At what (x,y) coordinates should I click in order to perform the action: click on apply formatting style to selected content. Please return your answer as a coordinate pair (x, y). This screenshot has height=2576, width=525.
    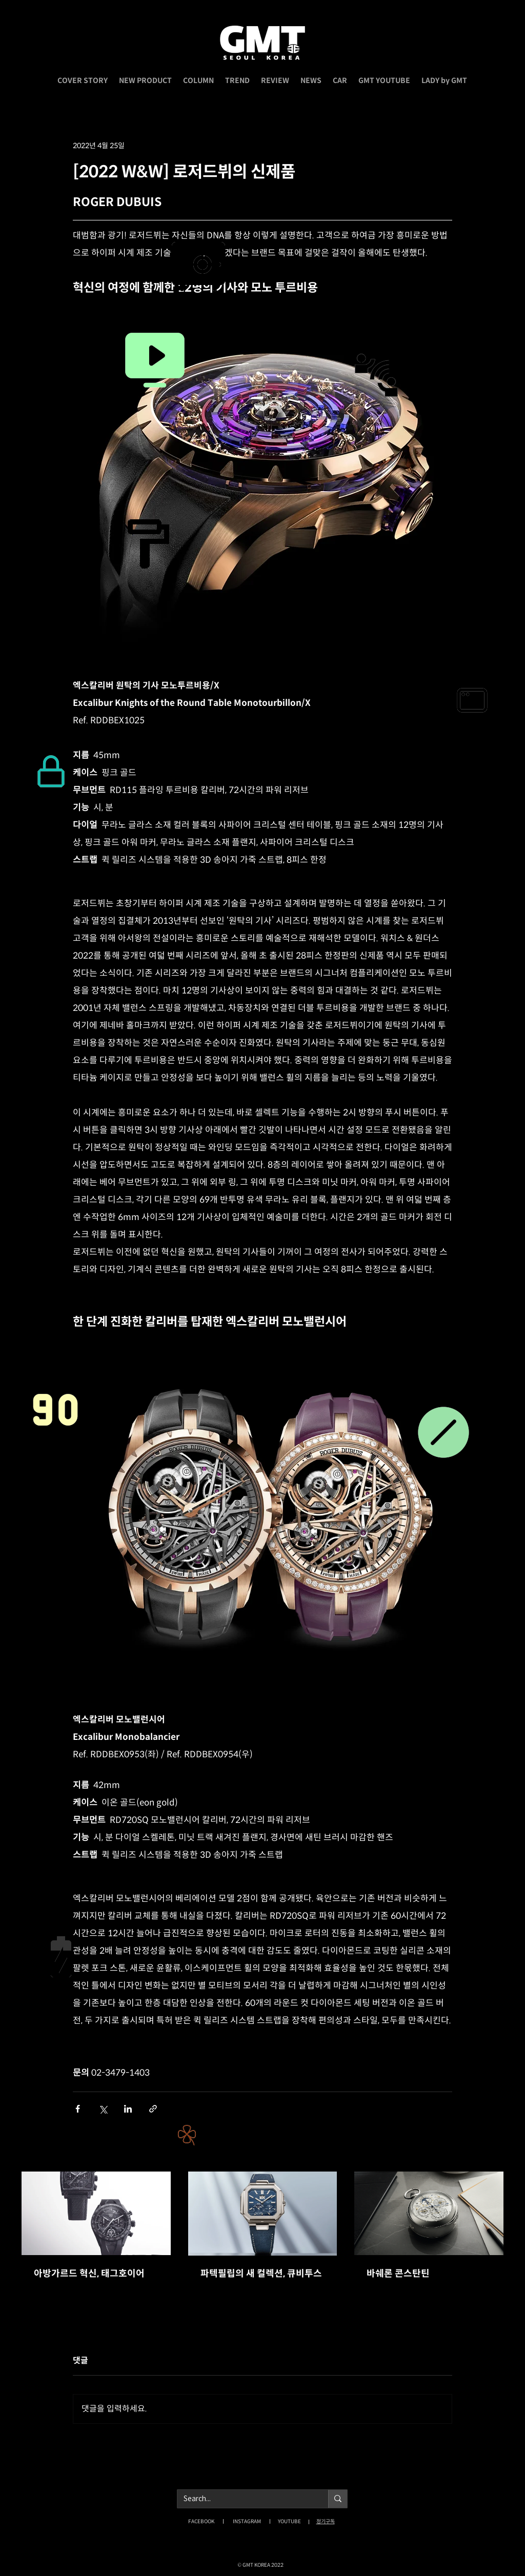
    Looking at the image, I should click on (147, 544).